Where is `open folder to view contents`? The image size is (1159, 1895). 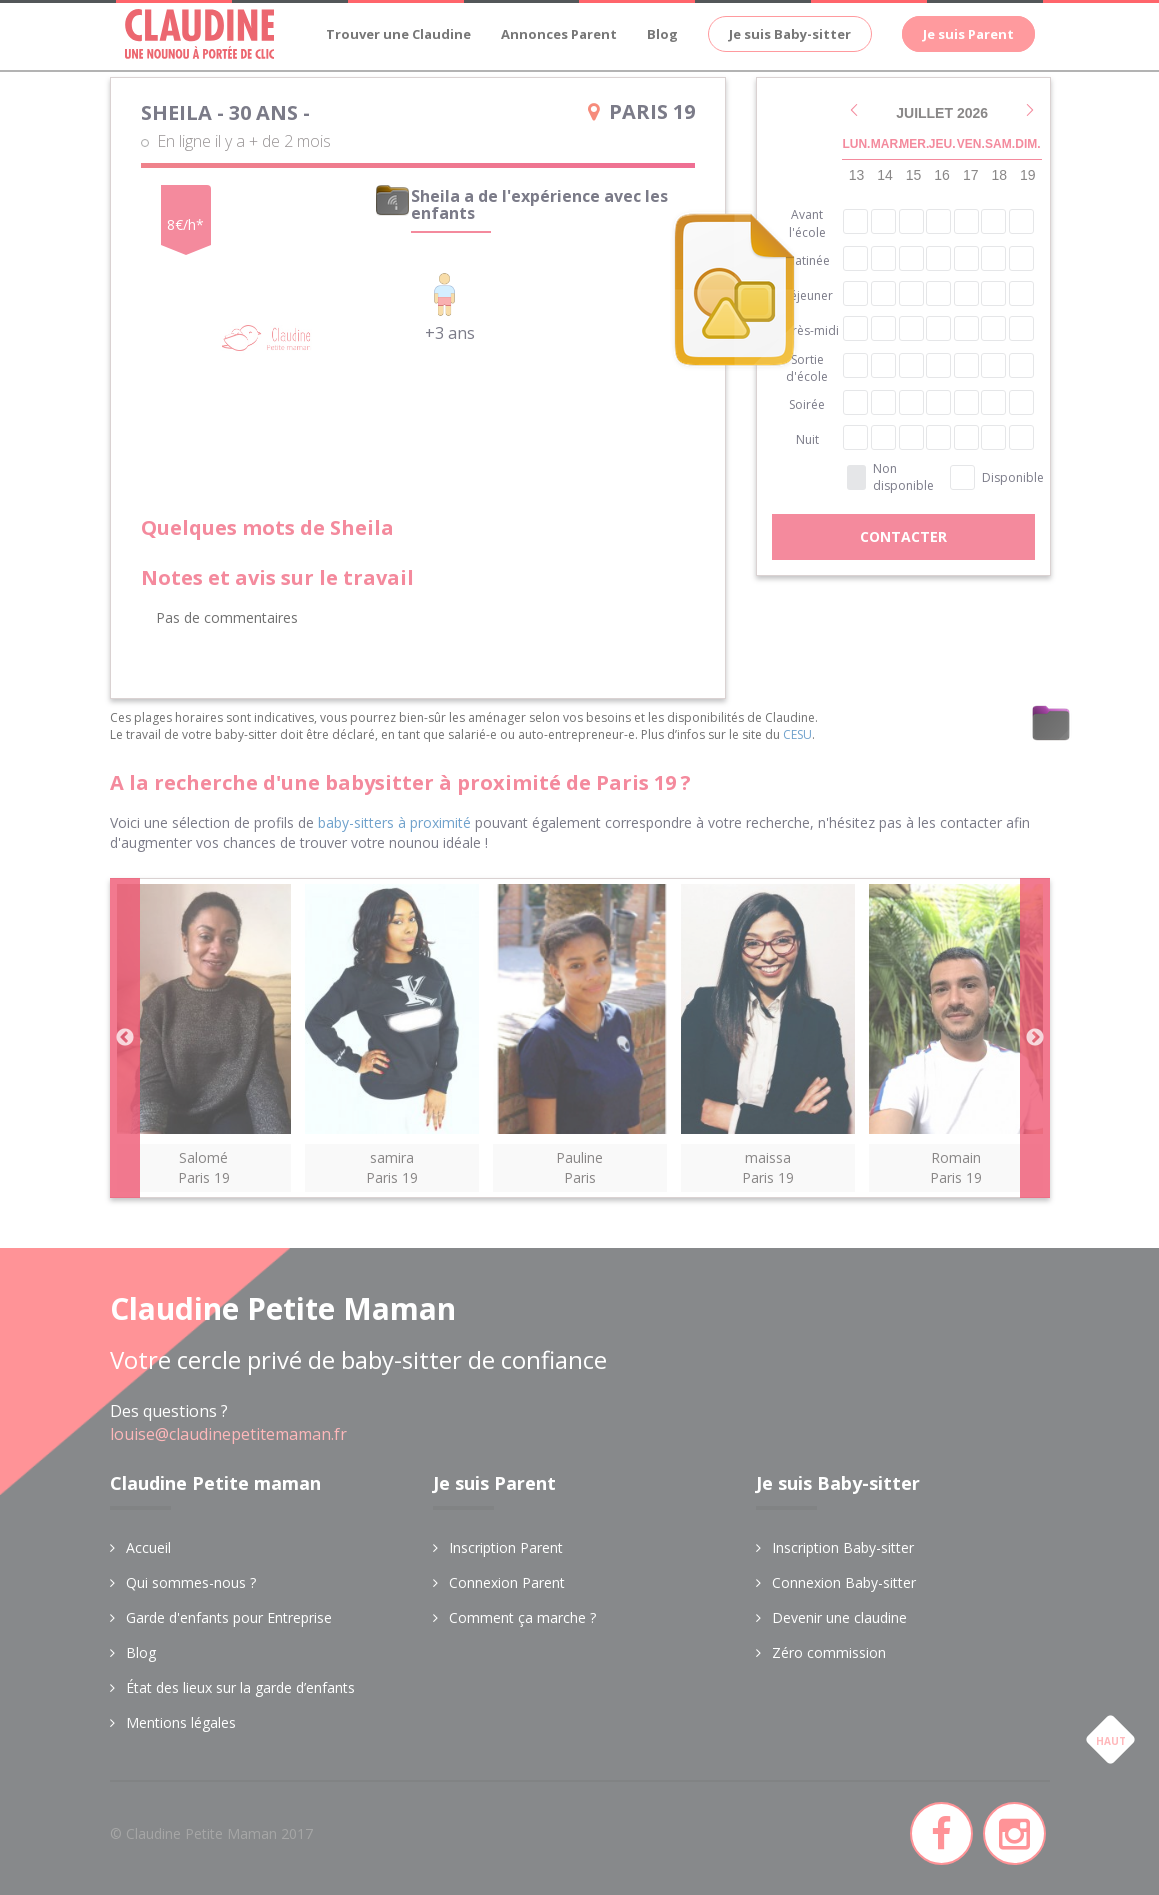 open folder to view contents is located at coordinates (1051, 723).